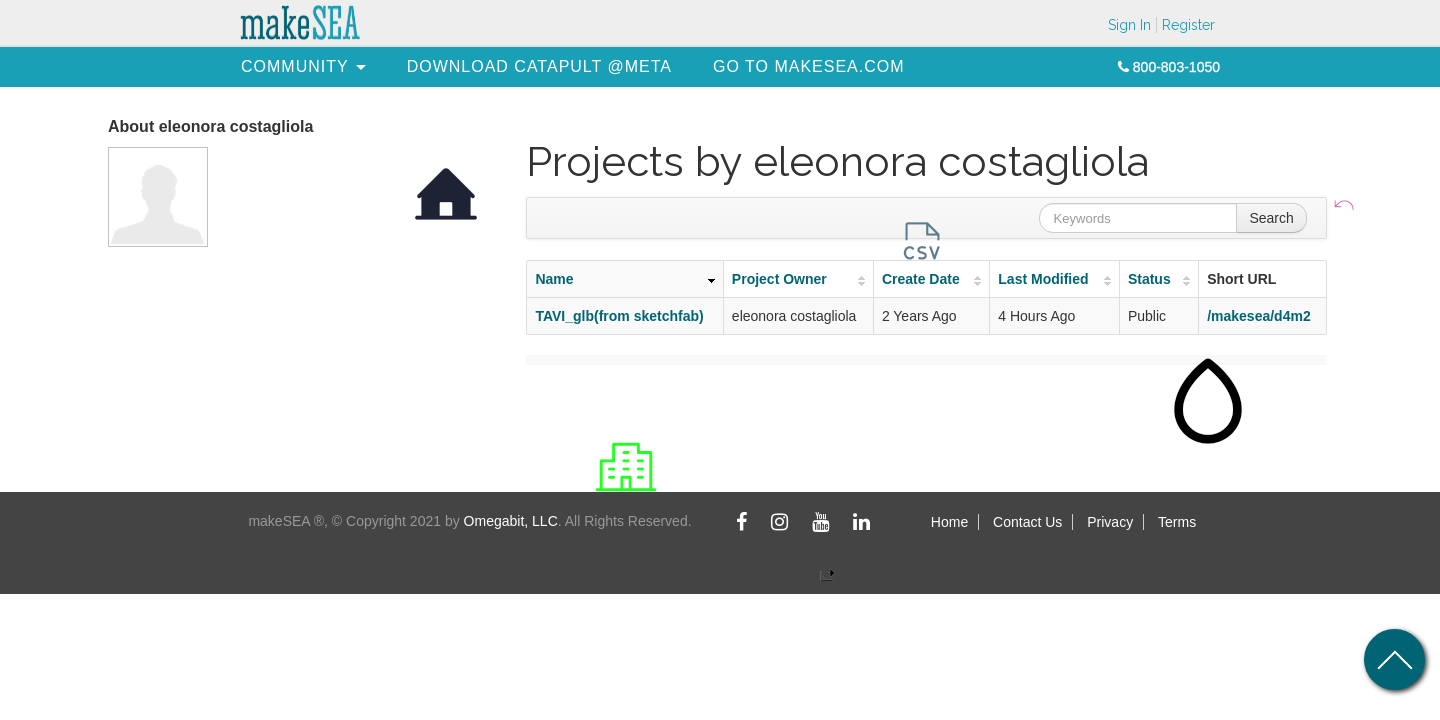 The image size is (1440, 720). I want to click on open or view a CSV file, so click(922, 242).